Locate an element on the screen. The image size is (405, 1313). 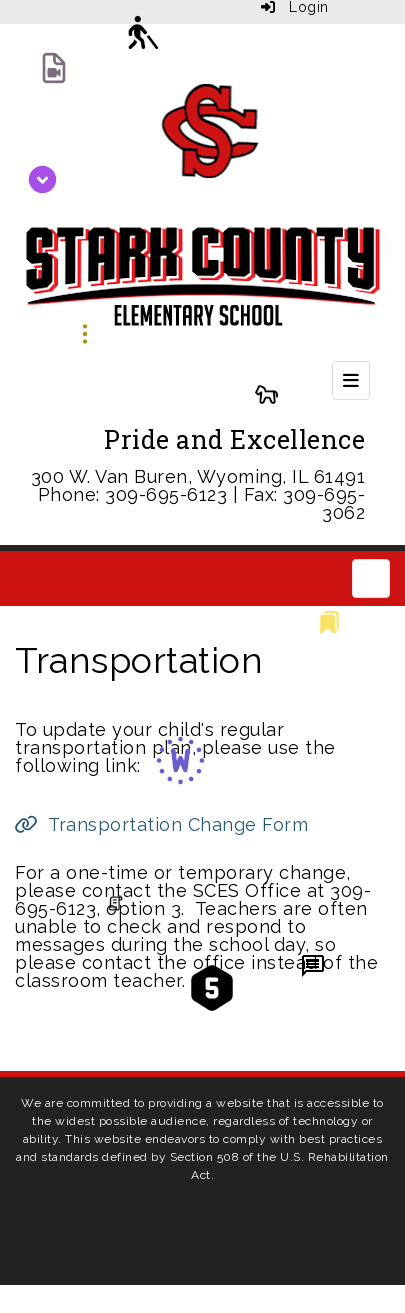
indicates a draft or pending status for an item starting with "W" is located at coordinates (180, 760).